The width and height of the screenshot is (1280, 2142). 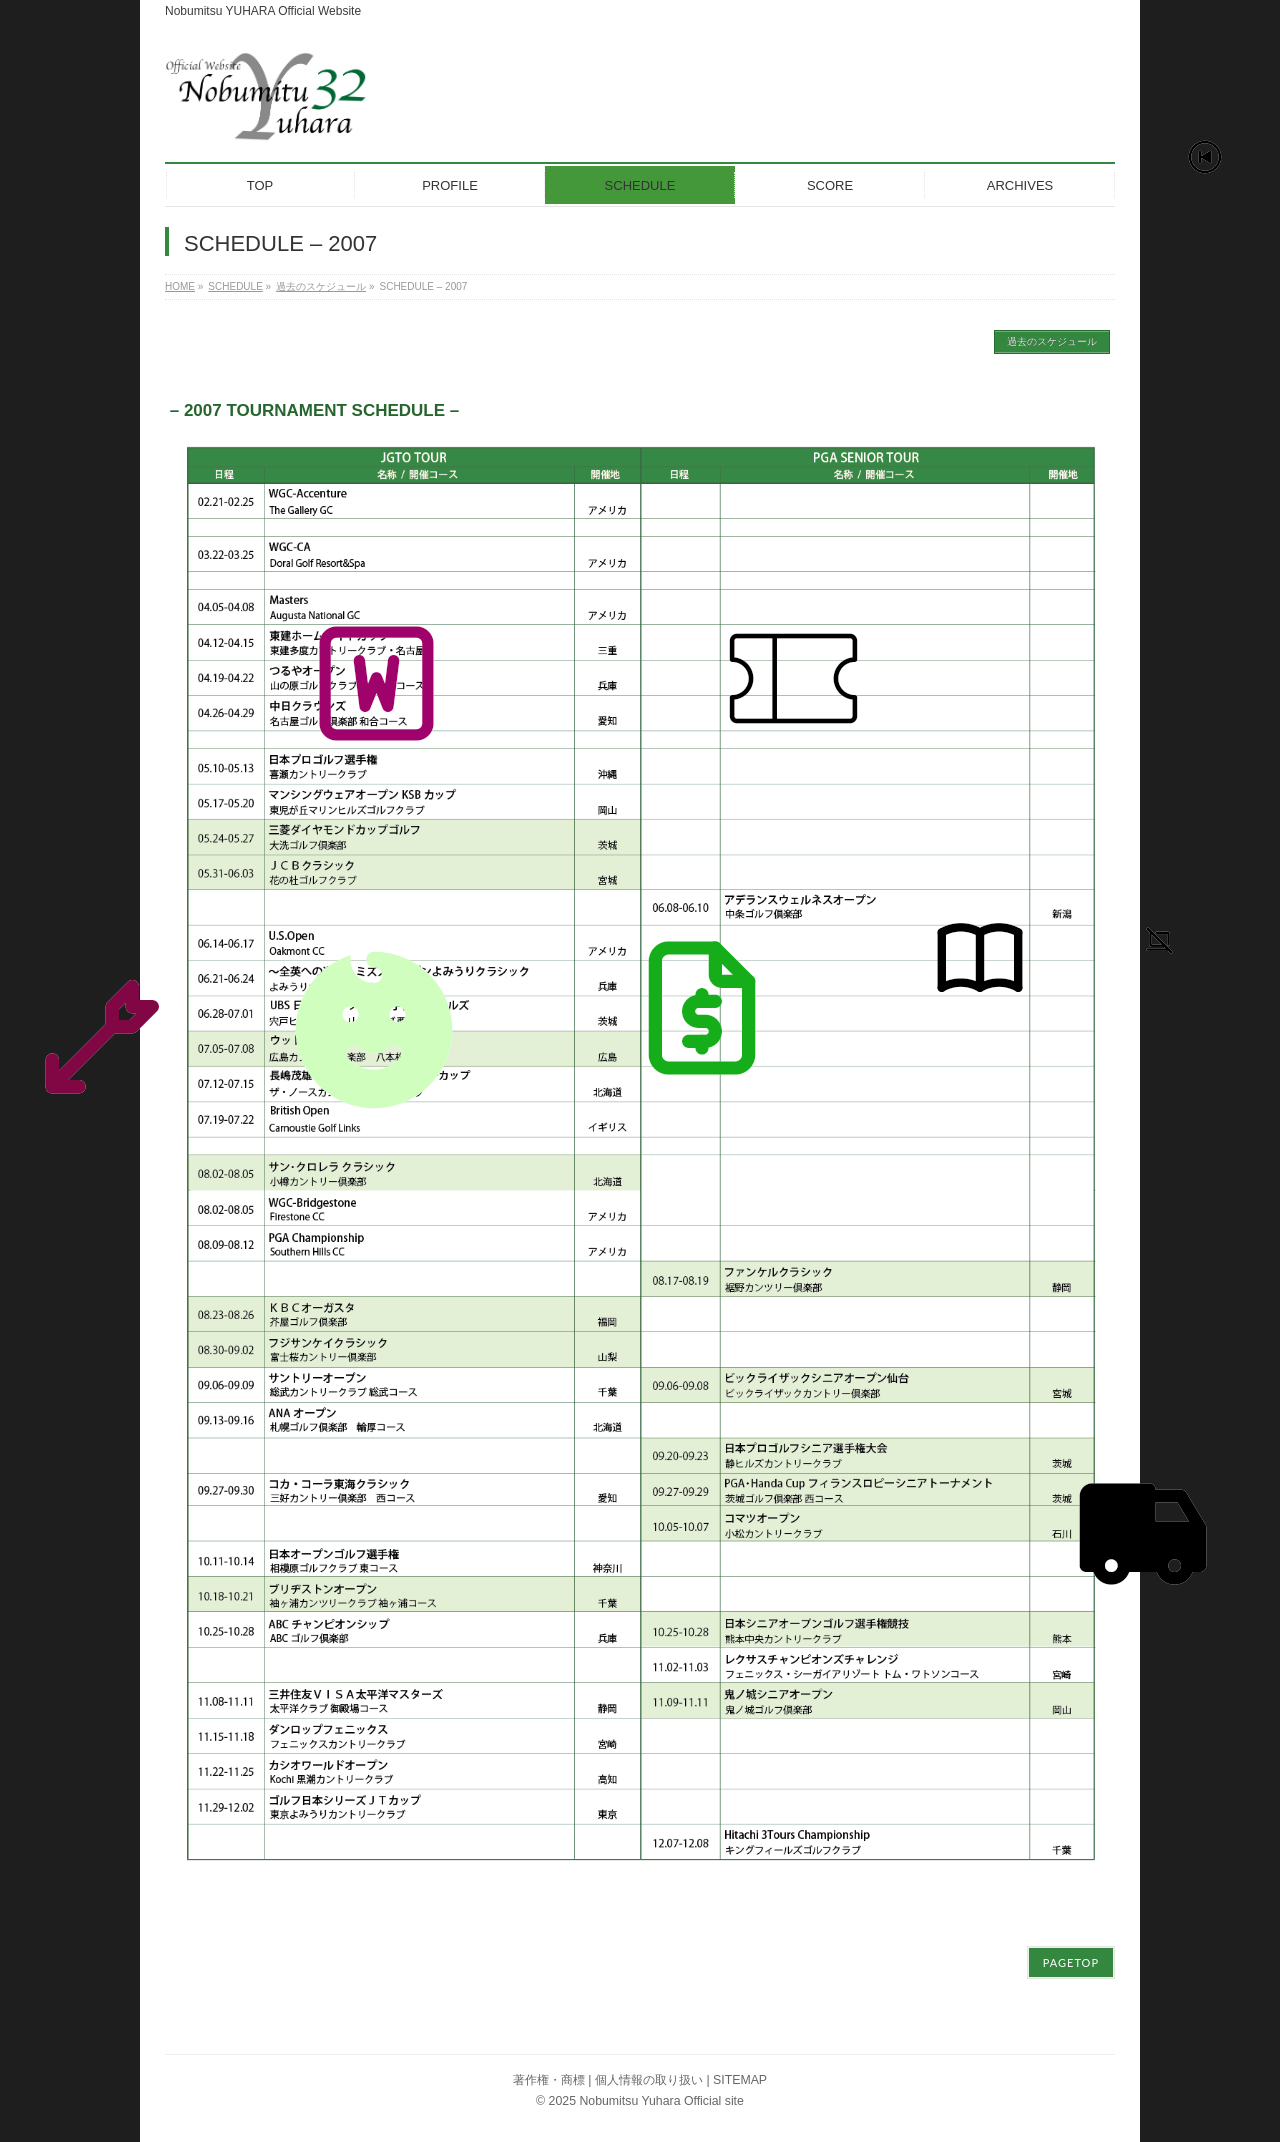 I want to click on laptop device is offline or disconnected, so click(x=1159, y=940).